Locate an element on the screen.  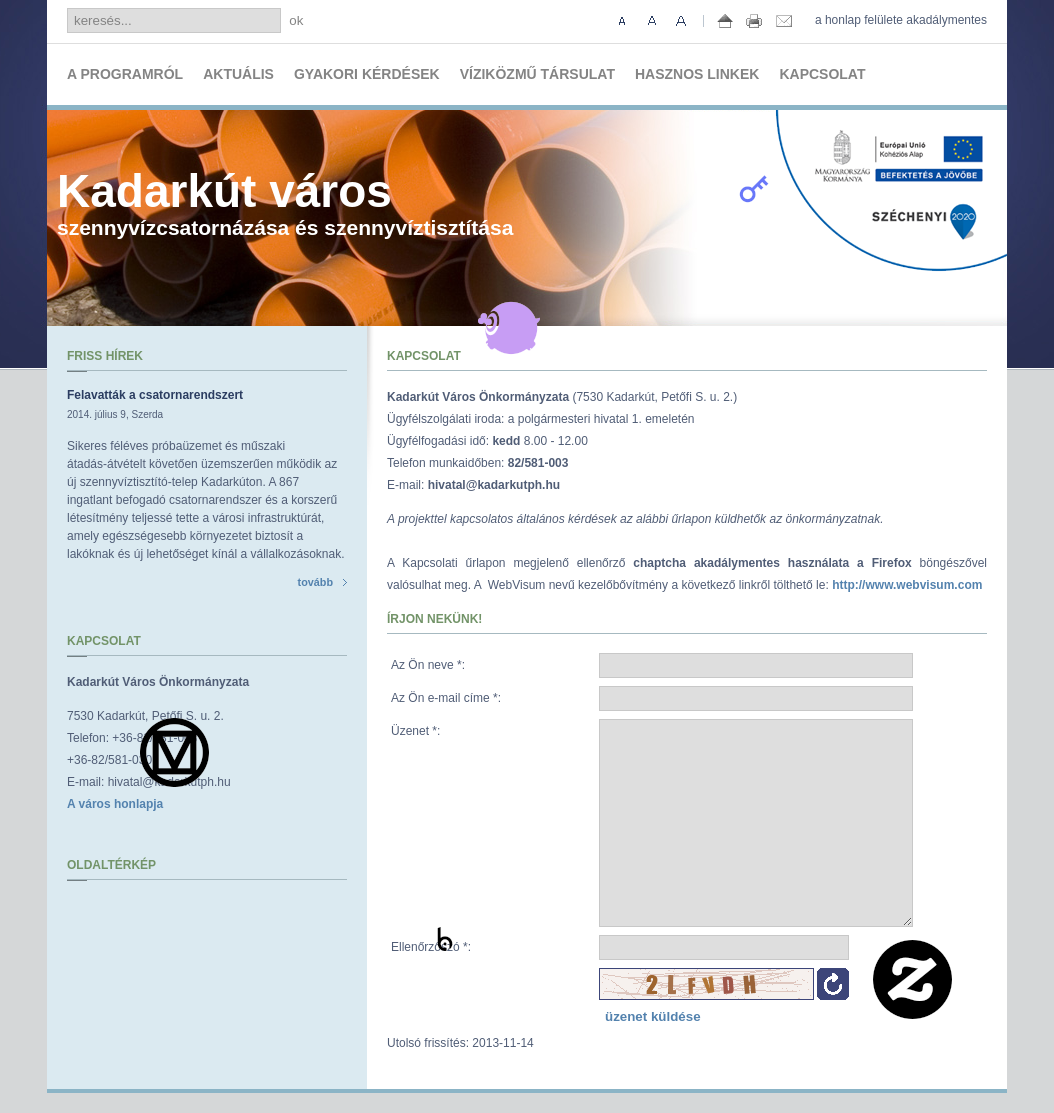
open the Plurk social networking app is located at coordinates (509, 328).